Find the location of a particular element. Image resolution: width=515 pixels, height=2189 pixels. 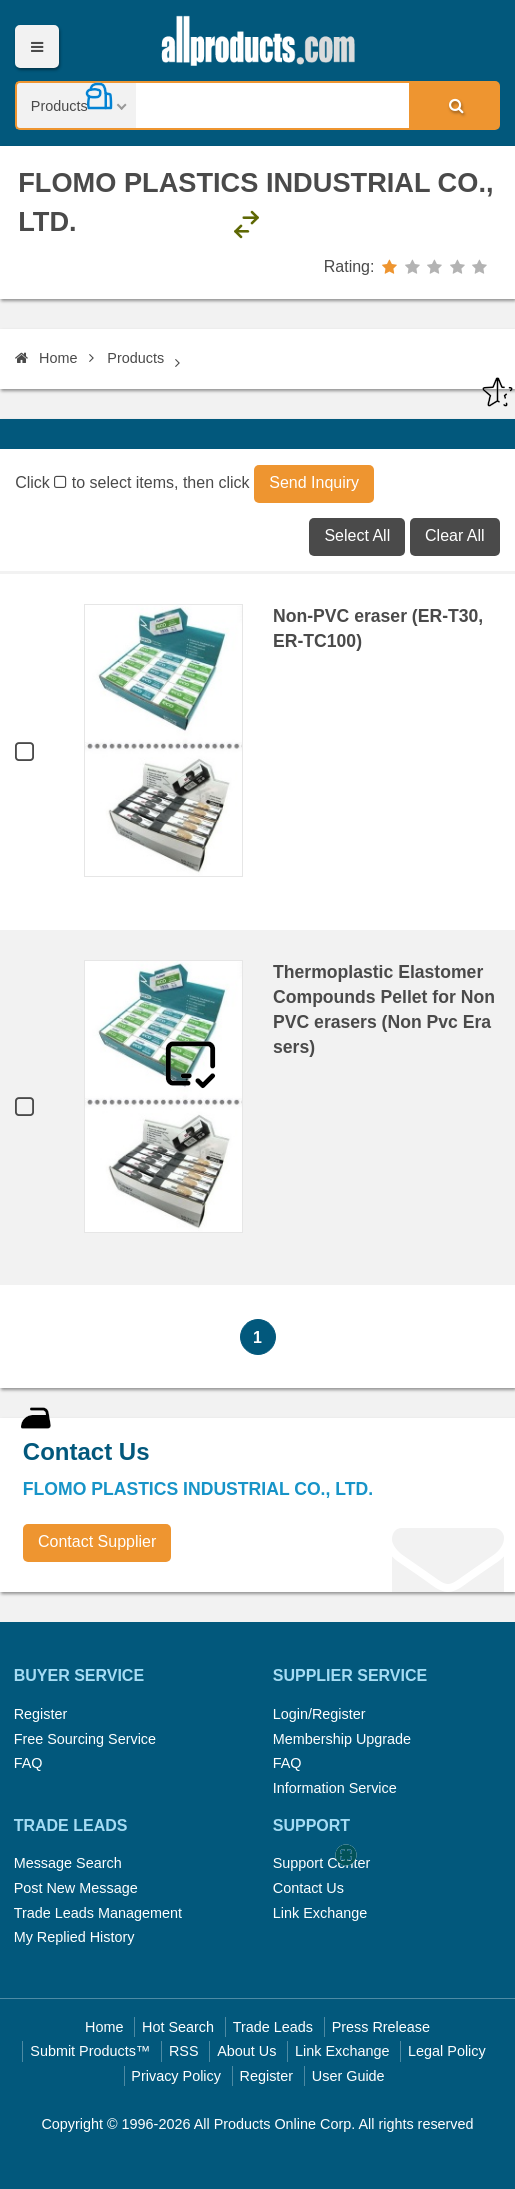

tap to scan a QR code or barcode is located at coordinates (346, 1855).